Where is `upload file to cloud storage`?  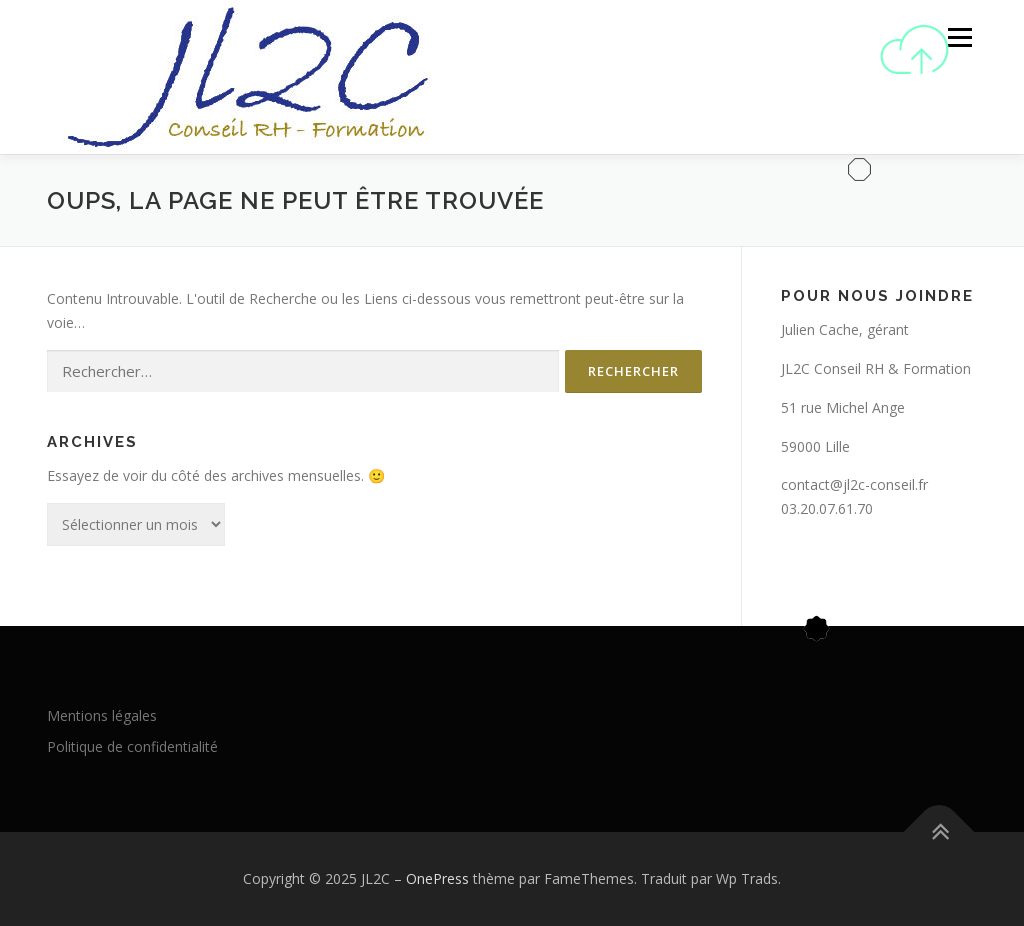
upload file to cloud storage is located at coordinates (914, 49).